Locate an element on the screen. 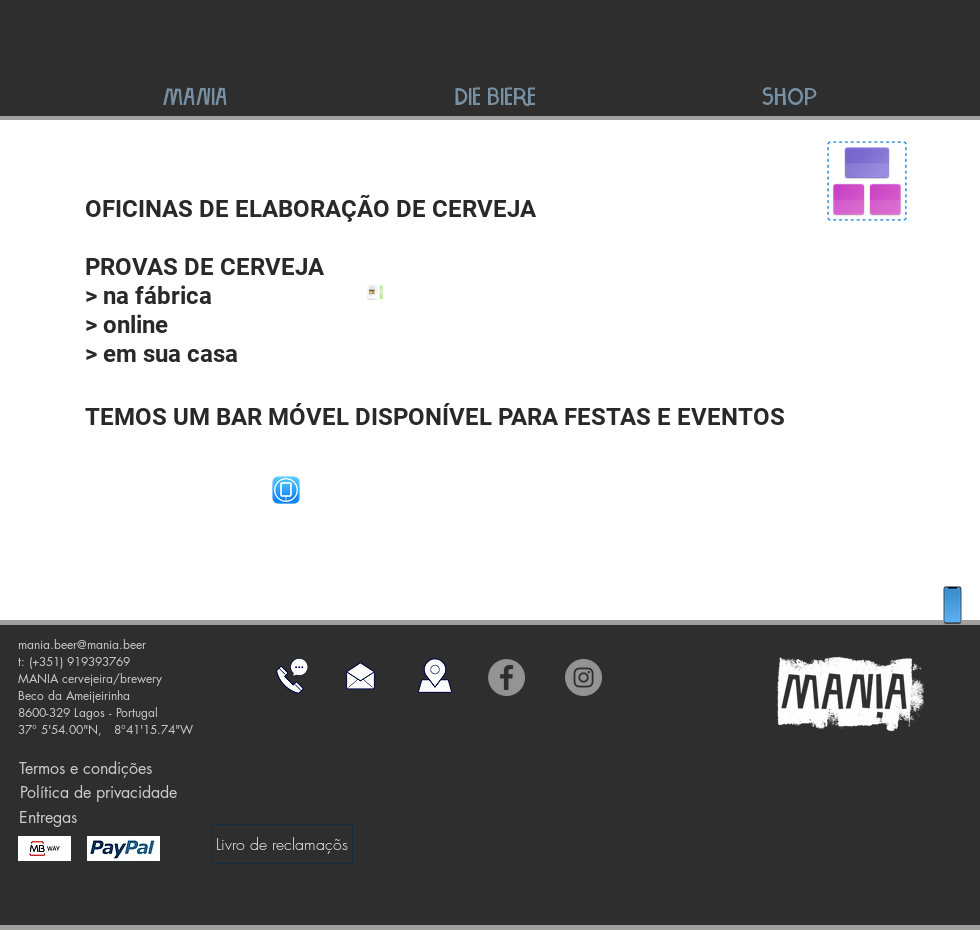  preview files or documents quickly is located at coordinates (286, 490).